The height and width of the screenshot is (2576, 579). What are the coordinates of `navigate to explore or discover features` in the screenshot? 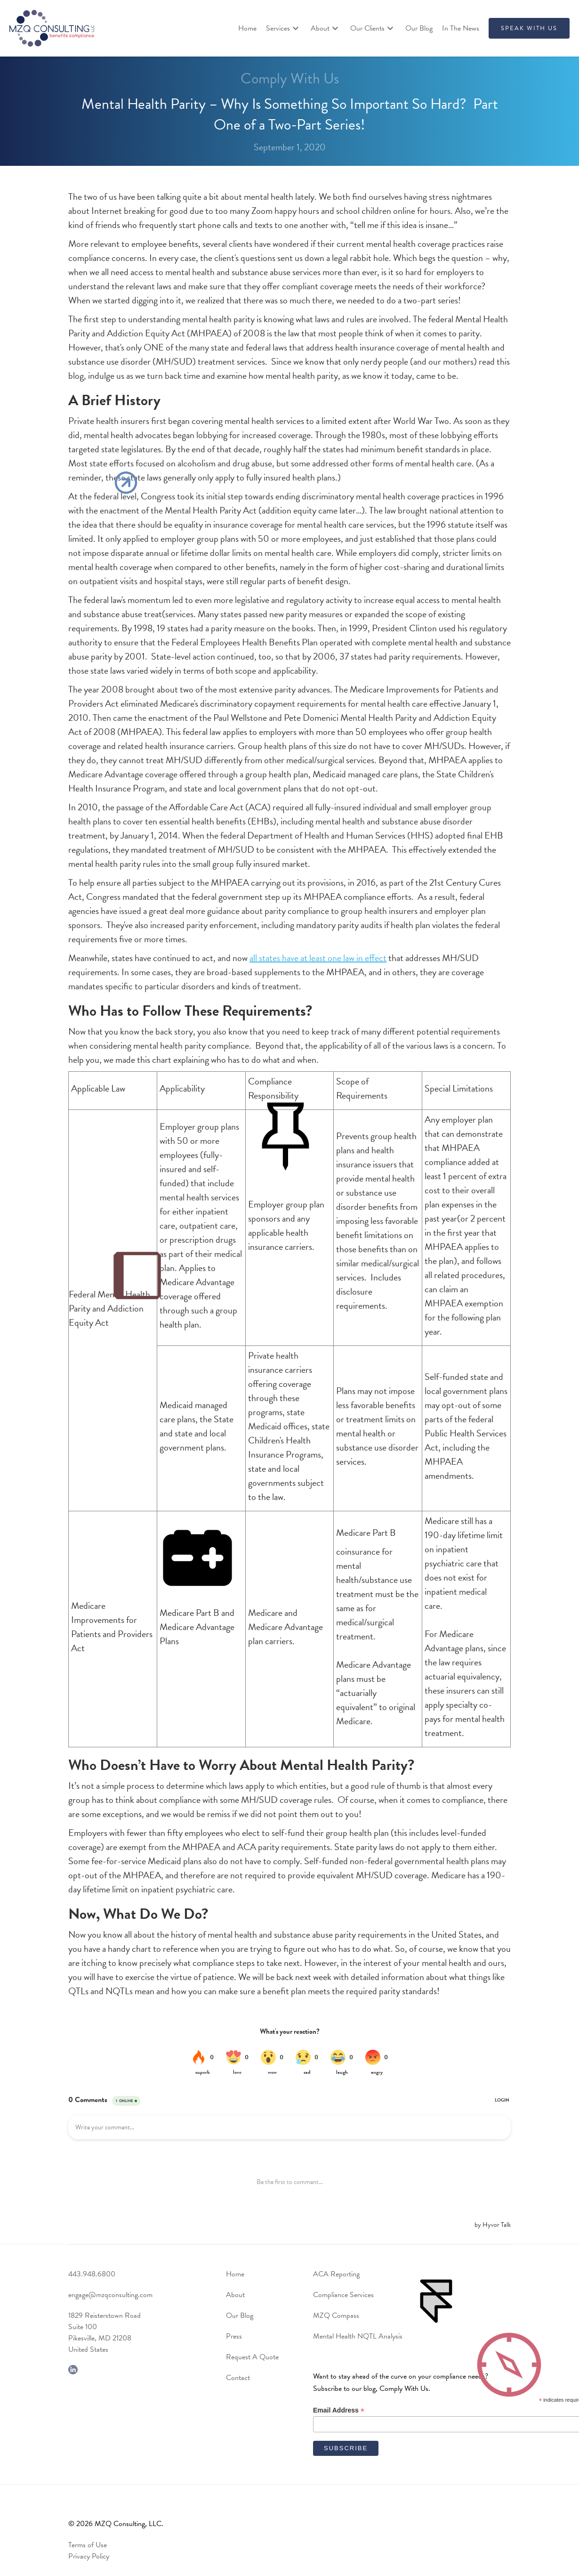 It's located at (509, 2364).